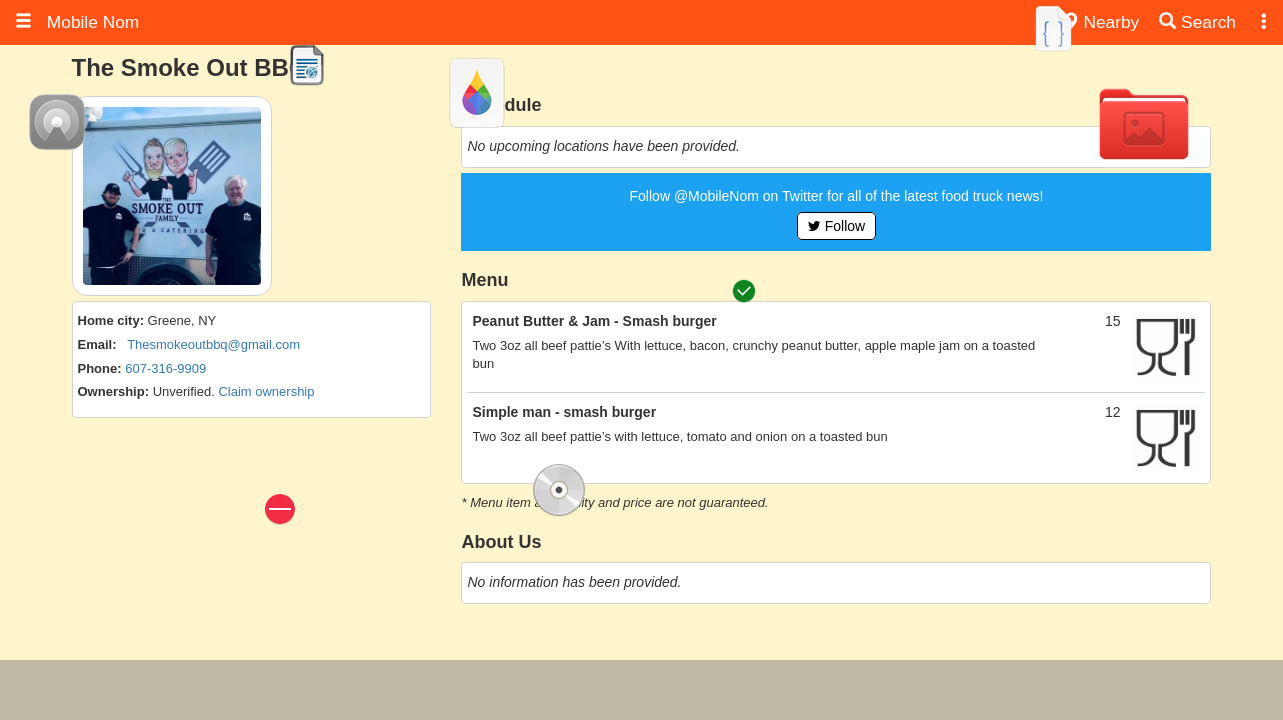  What do you see at coordinates (744, 291) in the screenshot?
I see `indicates dropbox file is fully synced` at bounding box center [744, 291].